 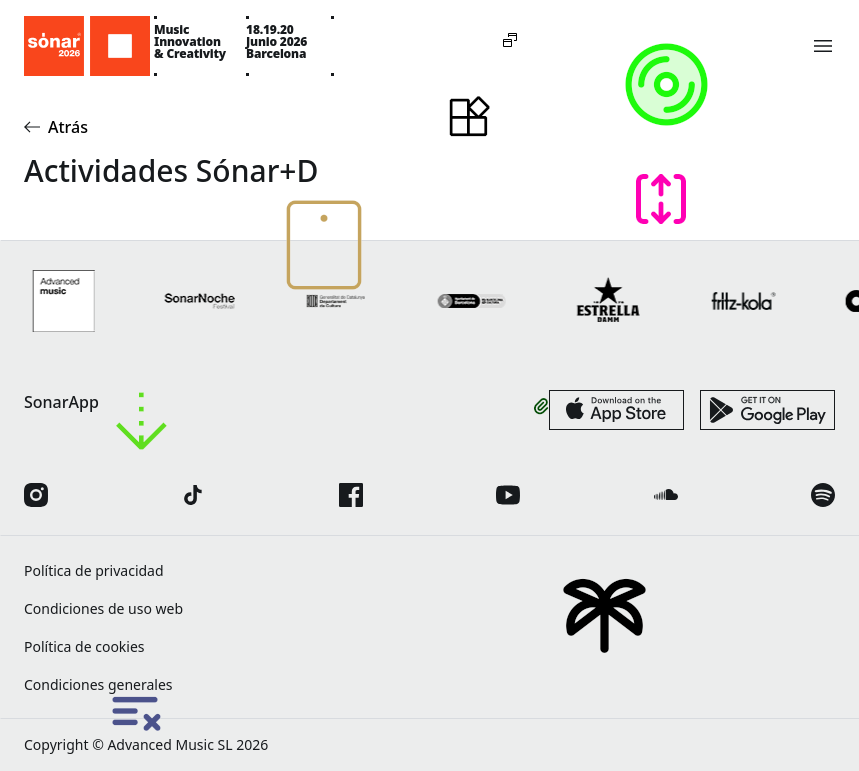 What do you see at coordinates (468, 116) in the screenshot?
I see `open the extensions marketplace` at bounding box center [468, 116].